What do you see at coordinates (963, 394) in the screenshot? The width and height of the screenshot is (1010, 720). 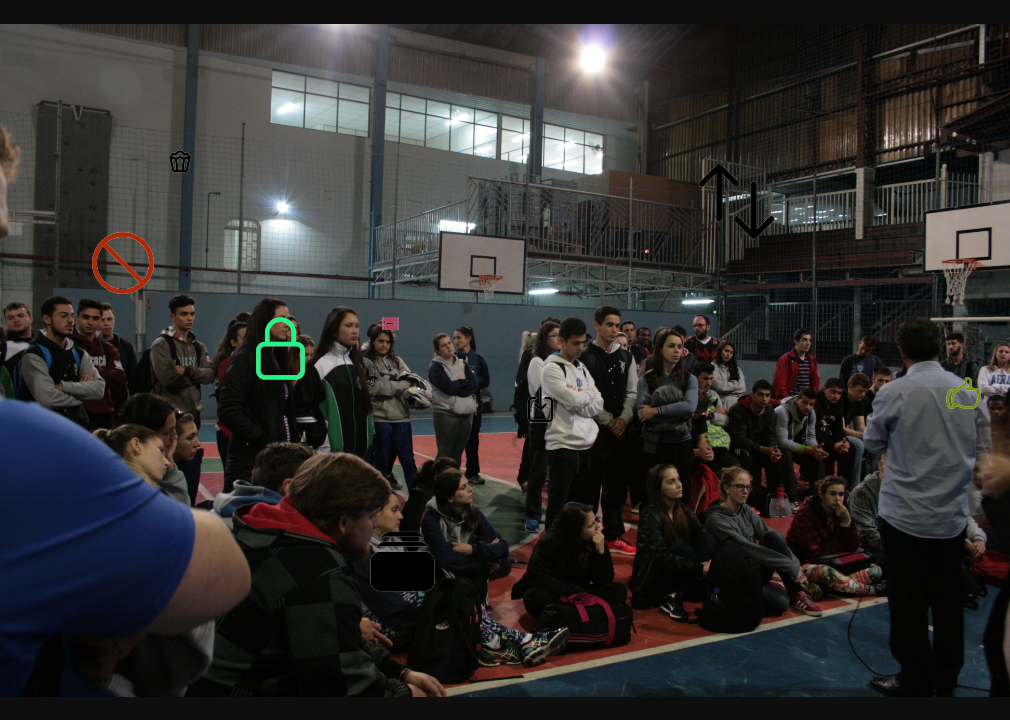 I see `like or upvote content` at bounding box center [963, 394].